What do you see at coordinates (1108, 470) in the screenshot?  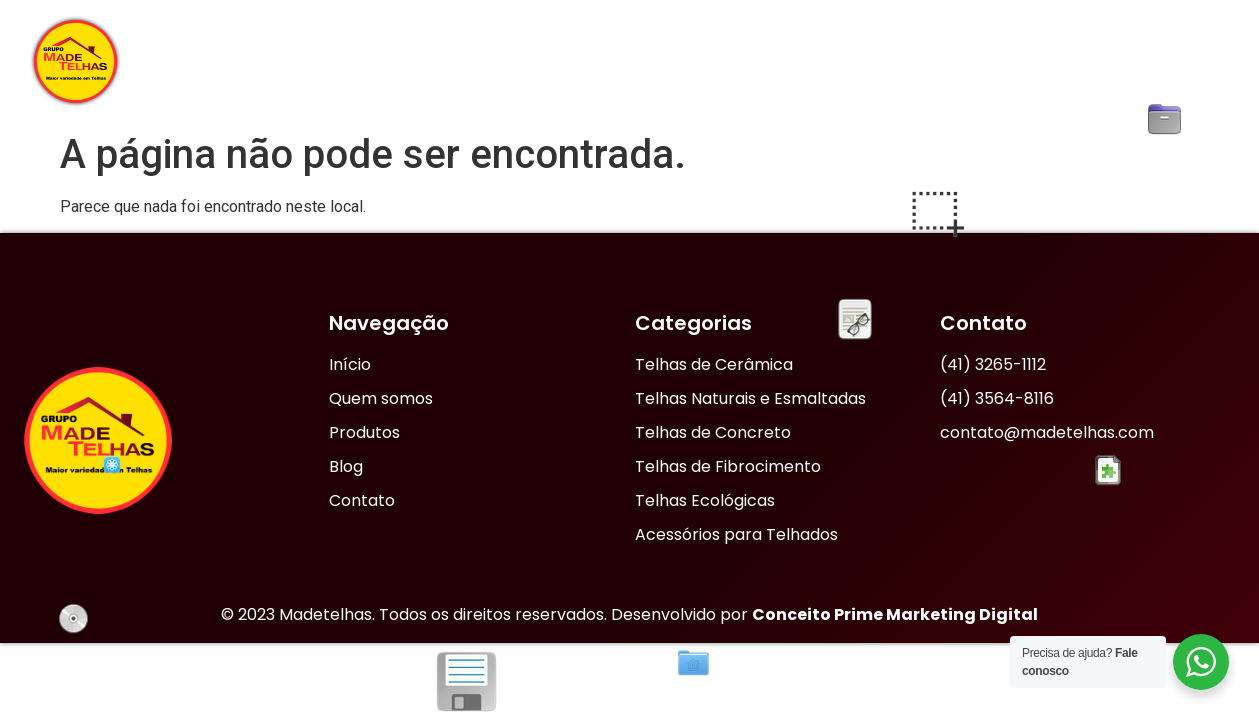 I see `an openoffice extension or add-on file` at bounding box center [1108, 470].